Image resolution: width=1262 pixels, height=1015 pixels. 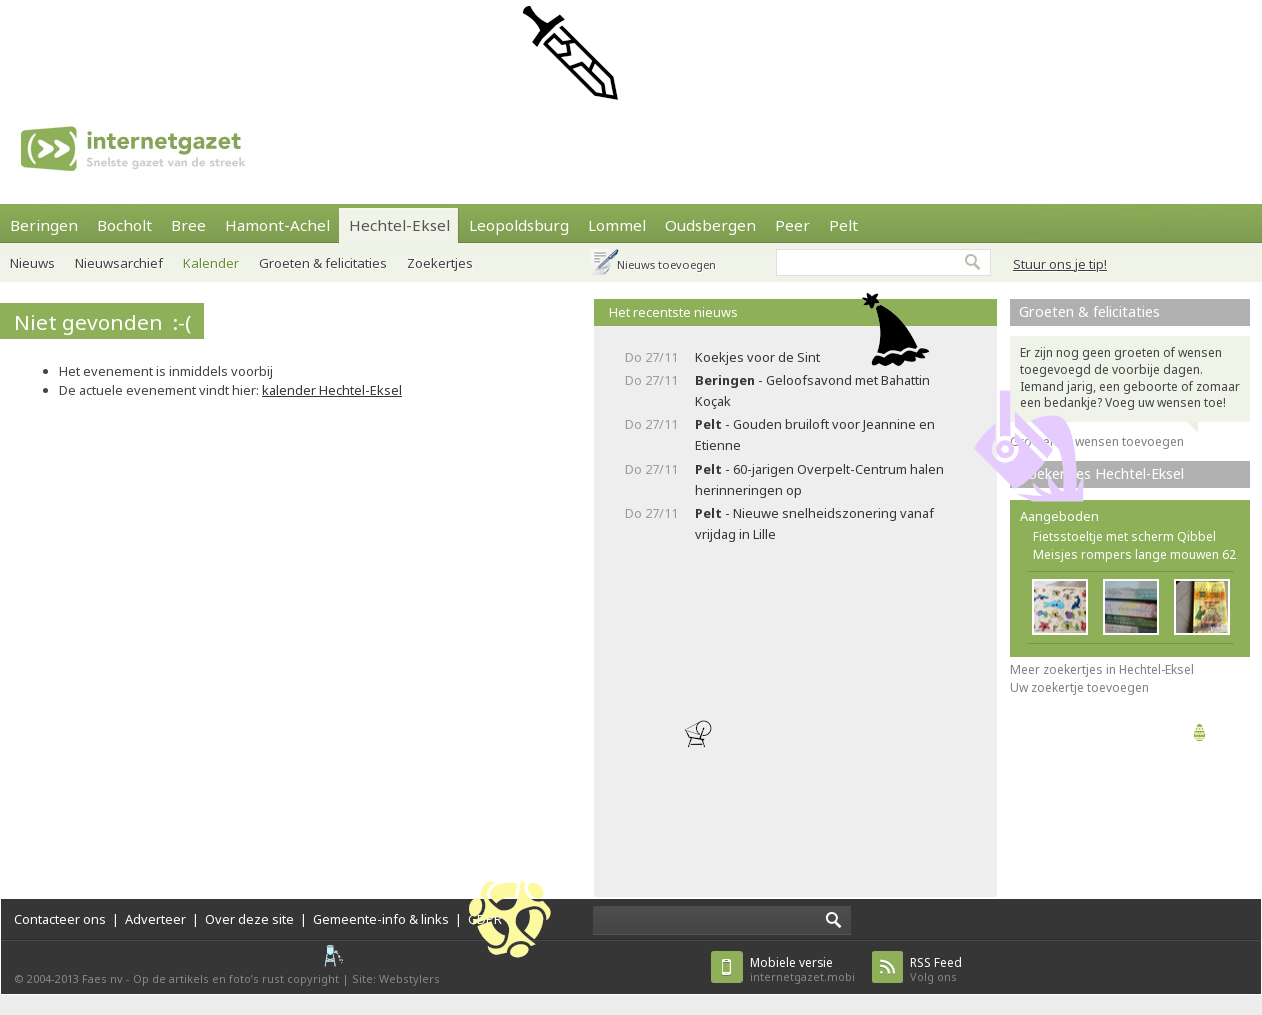 I want to click on indicates a broken or damaged weapon in inventory, so click(x=570, y=53).